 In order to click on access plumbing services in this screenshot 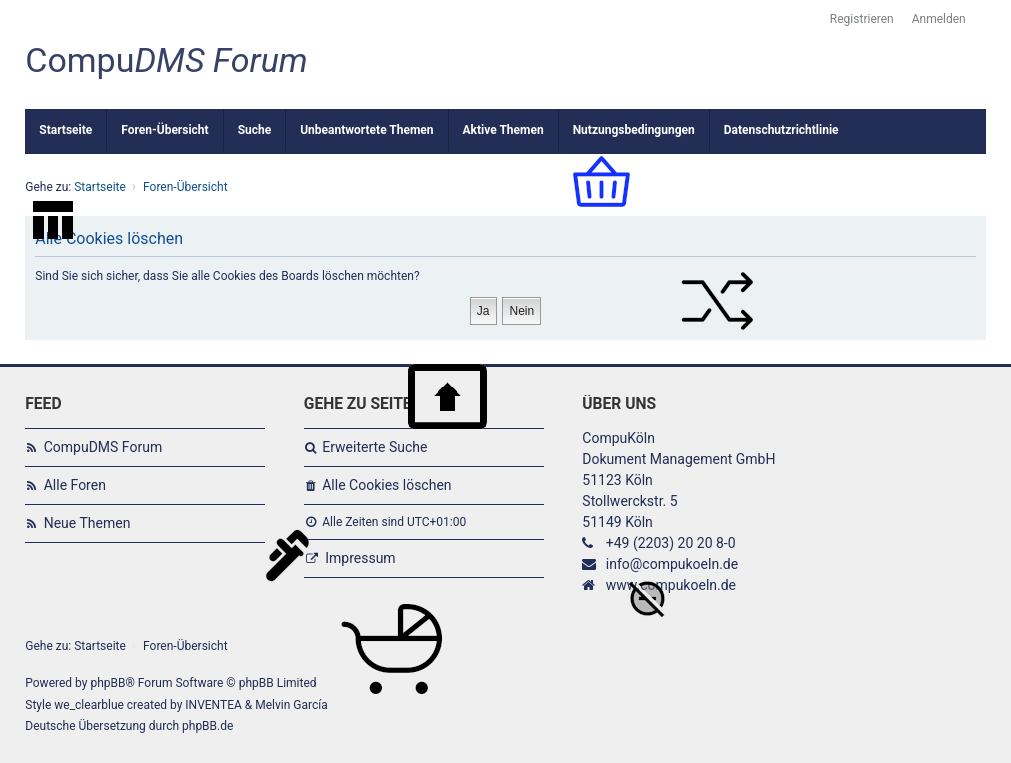, I will do `click(287, 555)`.